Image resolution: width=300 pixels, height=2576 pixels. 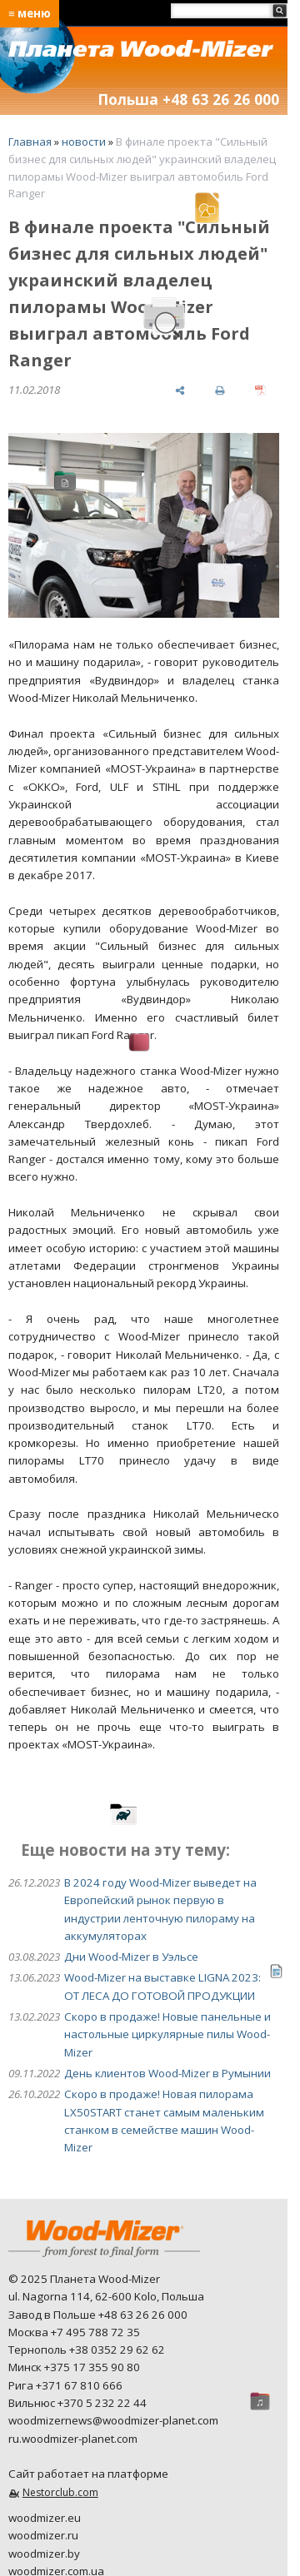 What do you see at coordinates (276, 1971) in the screenshot?
I see `libreoffice web document file type` at bounding box center [276, 1971].